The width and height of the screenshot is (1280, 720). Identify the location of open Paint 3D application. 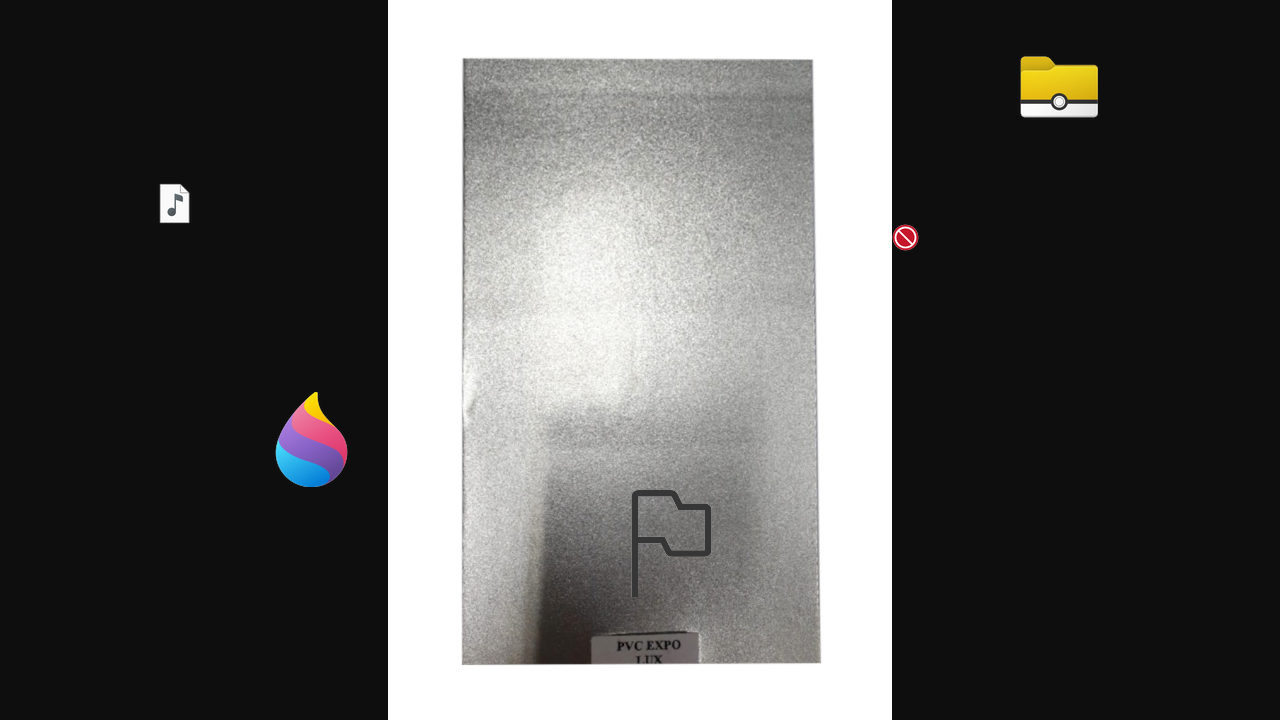
(311, 439).